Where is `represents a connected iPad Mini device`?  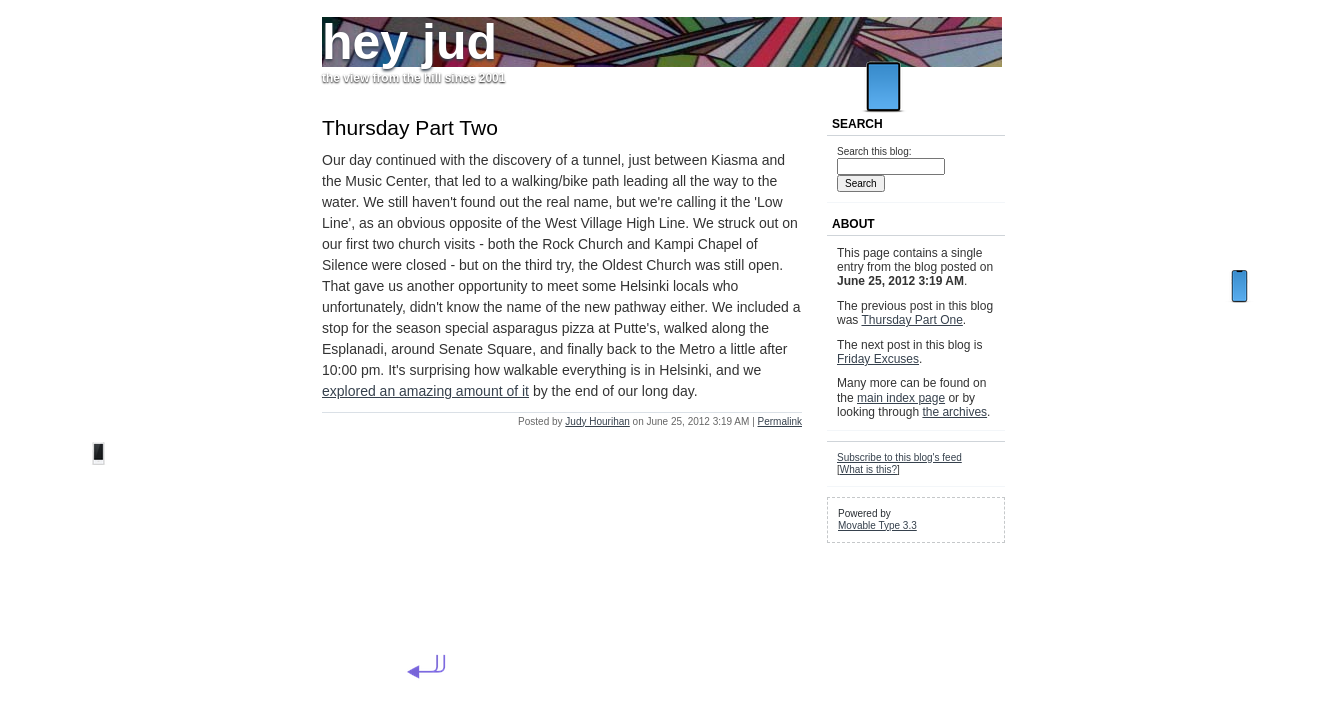 represents a connected iPad Mini device is located at coordinates (883, 81).